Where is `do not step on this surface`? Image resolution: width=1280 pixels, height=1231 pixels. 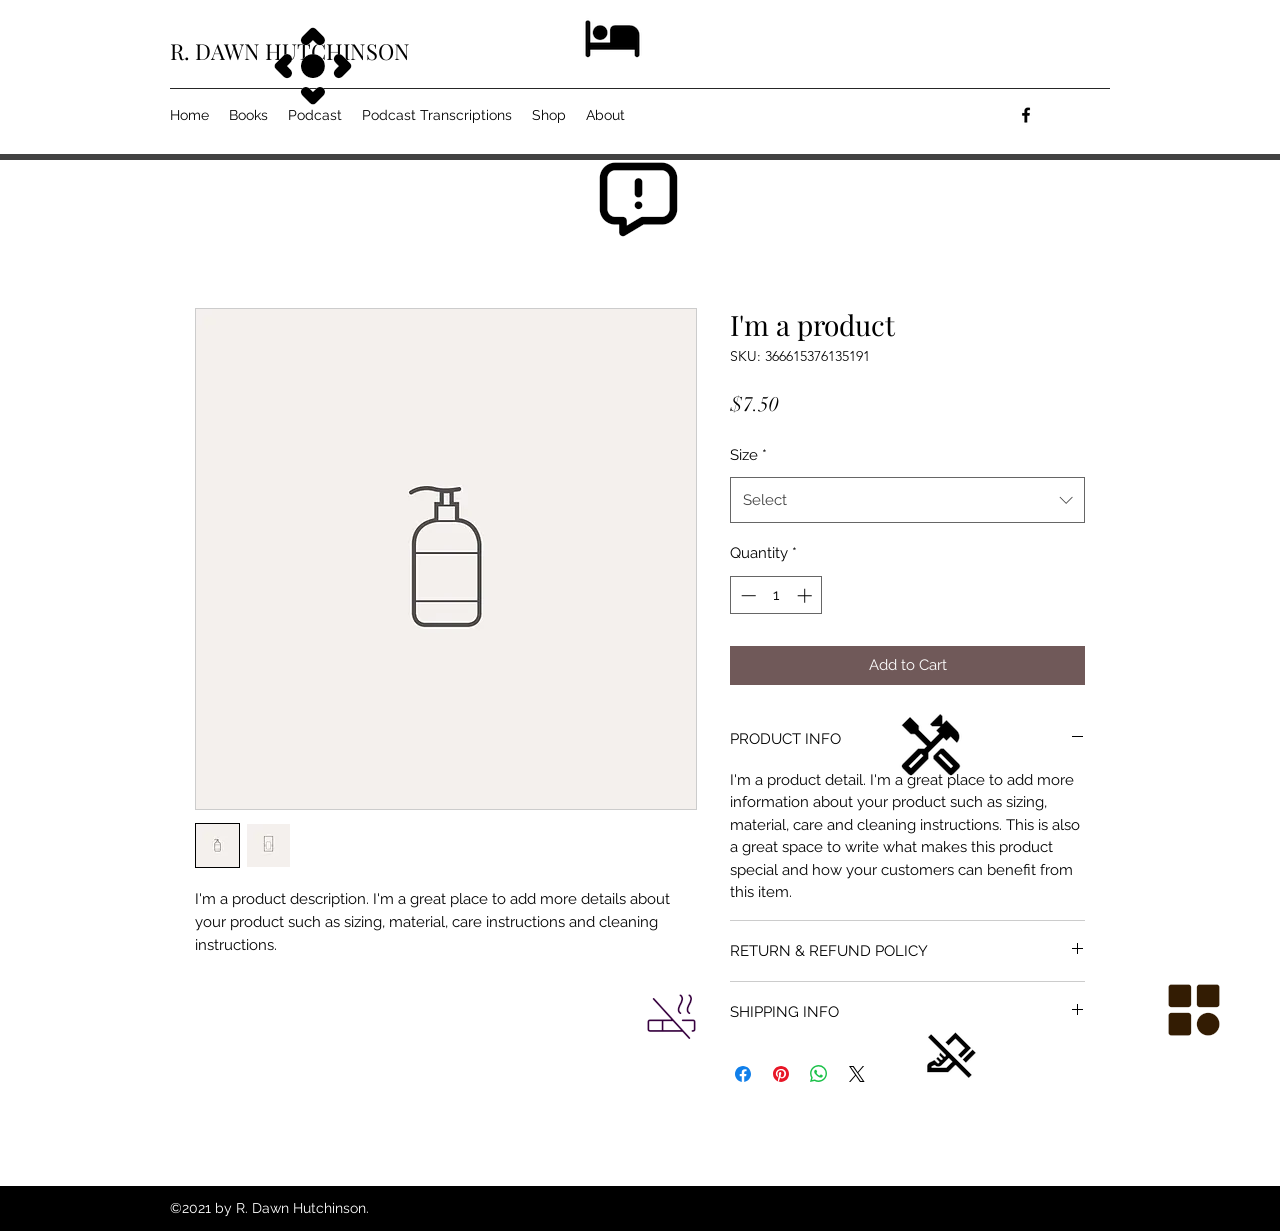 do not step on this surface is located at coordinates (951, 1054).